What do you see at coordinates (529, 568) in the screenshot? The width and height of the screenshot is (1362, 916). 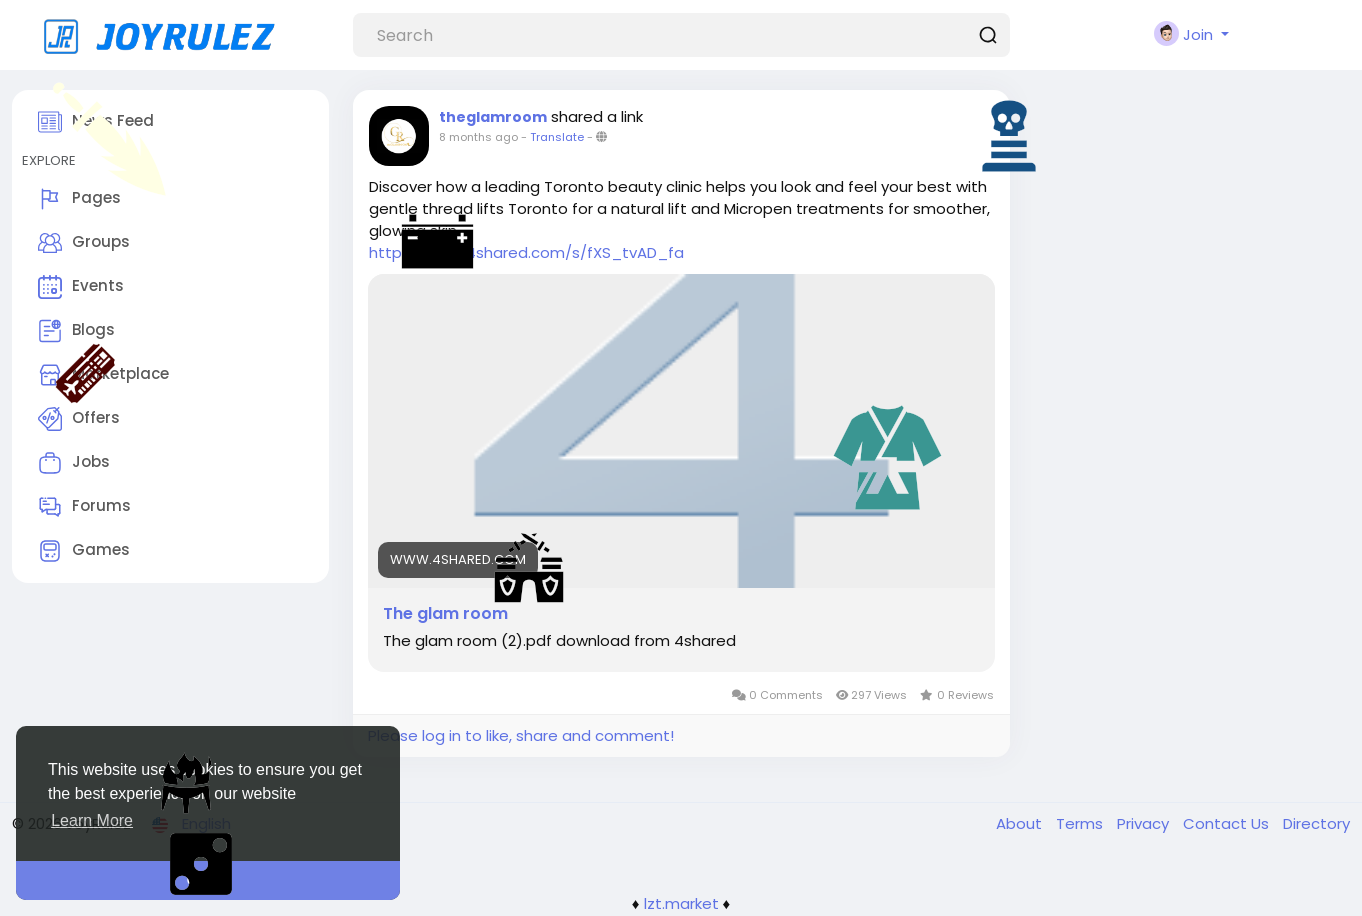 I see `access military or troop buildings` at bounding box center [529, 568].